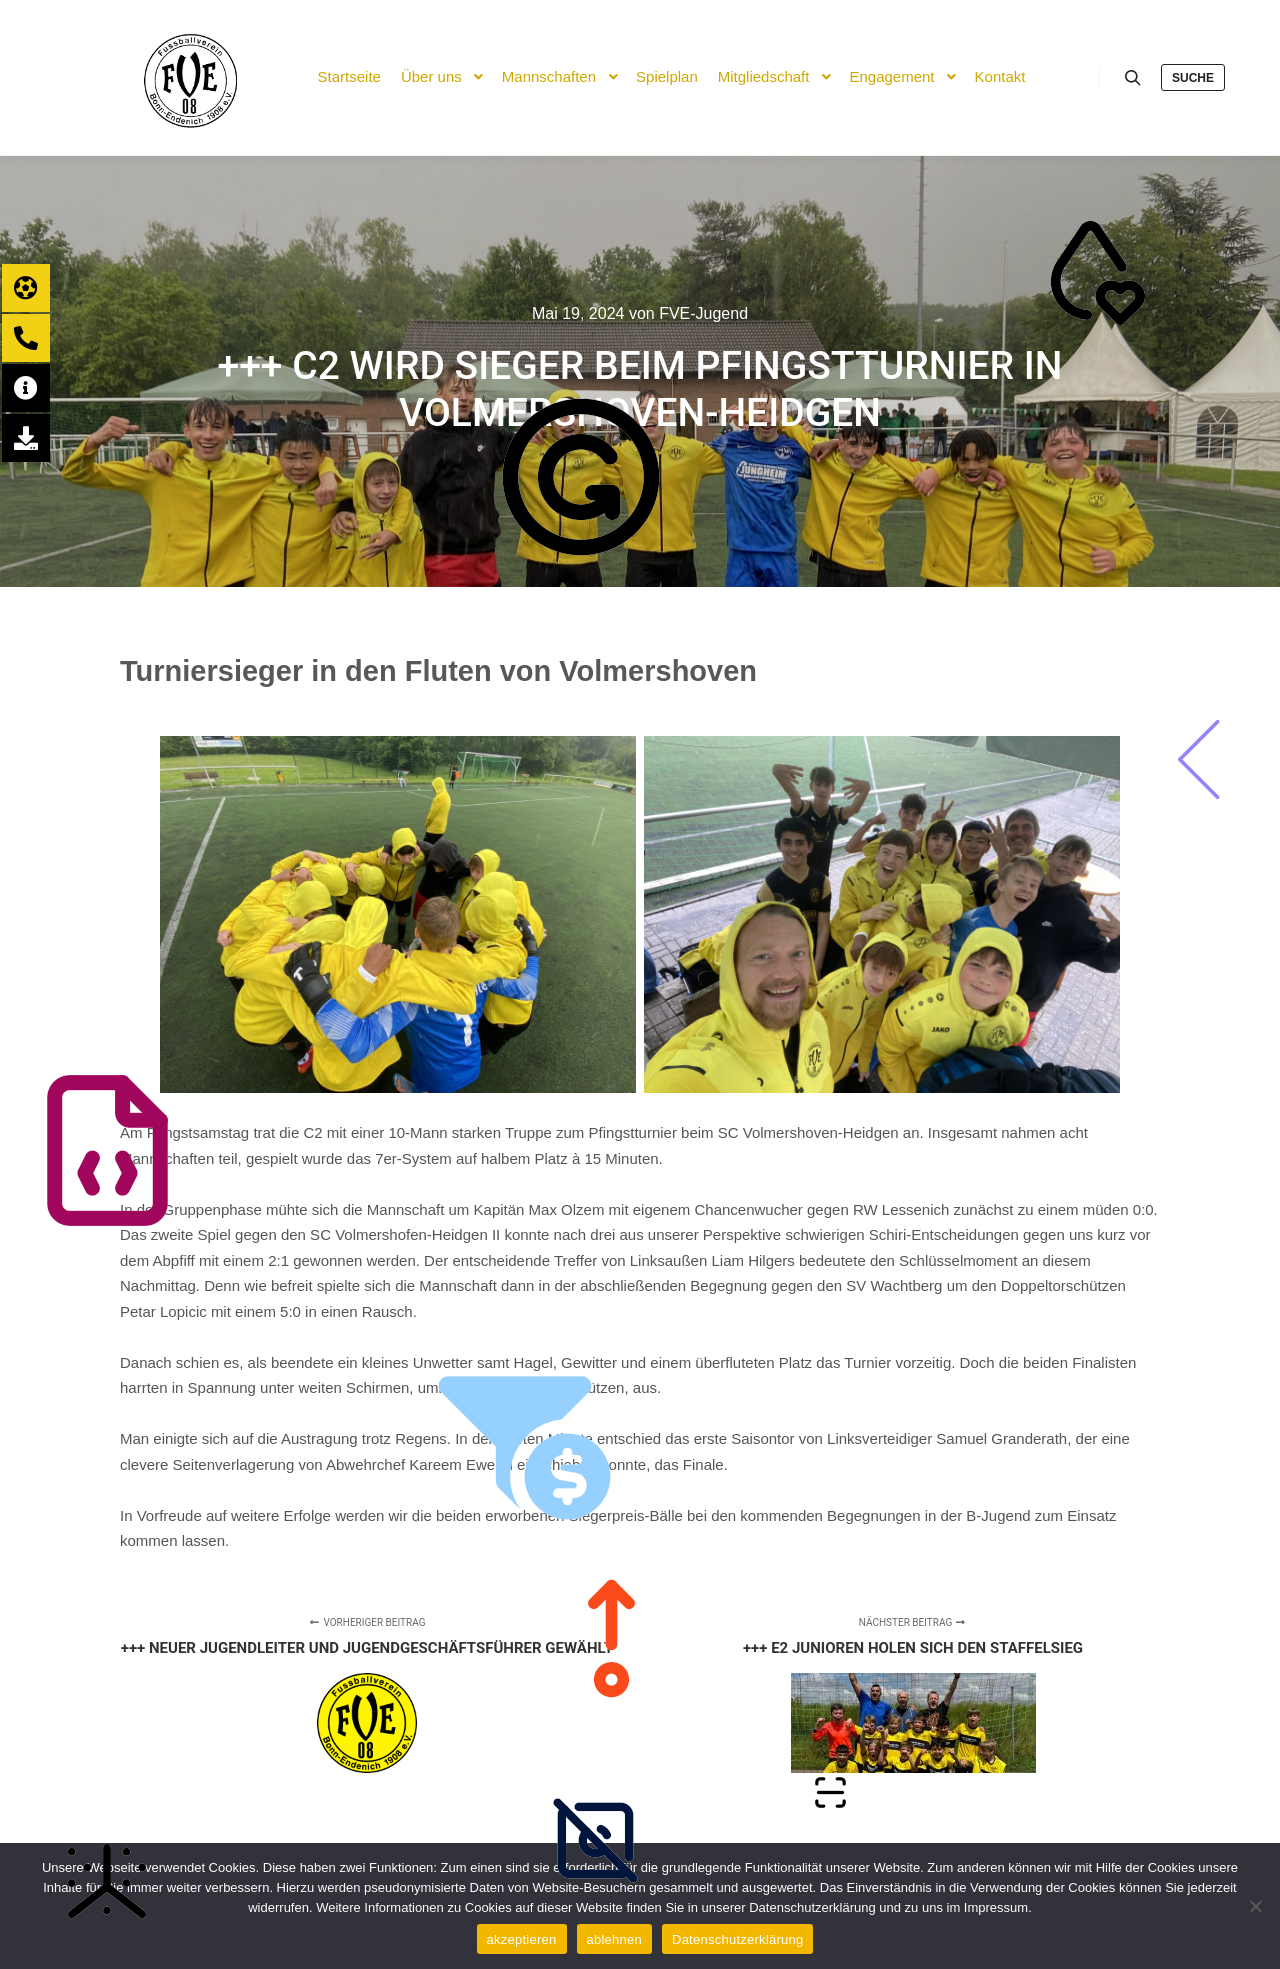 This screenshot has width=1280, height=1969. I want to click on view 3D scatter plot visualization, so click(107, 1883).